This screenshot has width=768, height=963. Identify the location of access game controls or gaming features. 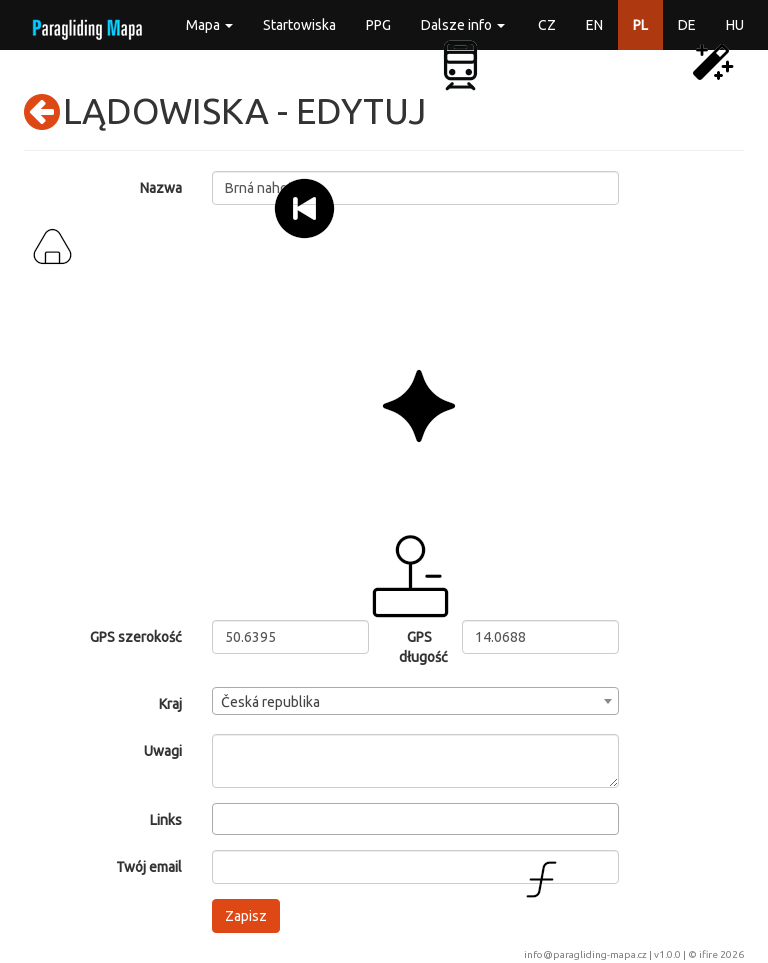
(410, 579).